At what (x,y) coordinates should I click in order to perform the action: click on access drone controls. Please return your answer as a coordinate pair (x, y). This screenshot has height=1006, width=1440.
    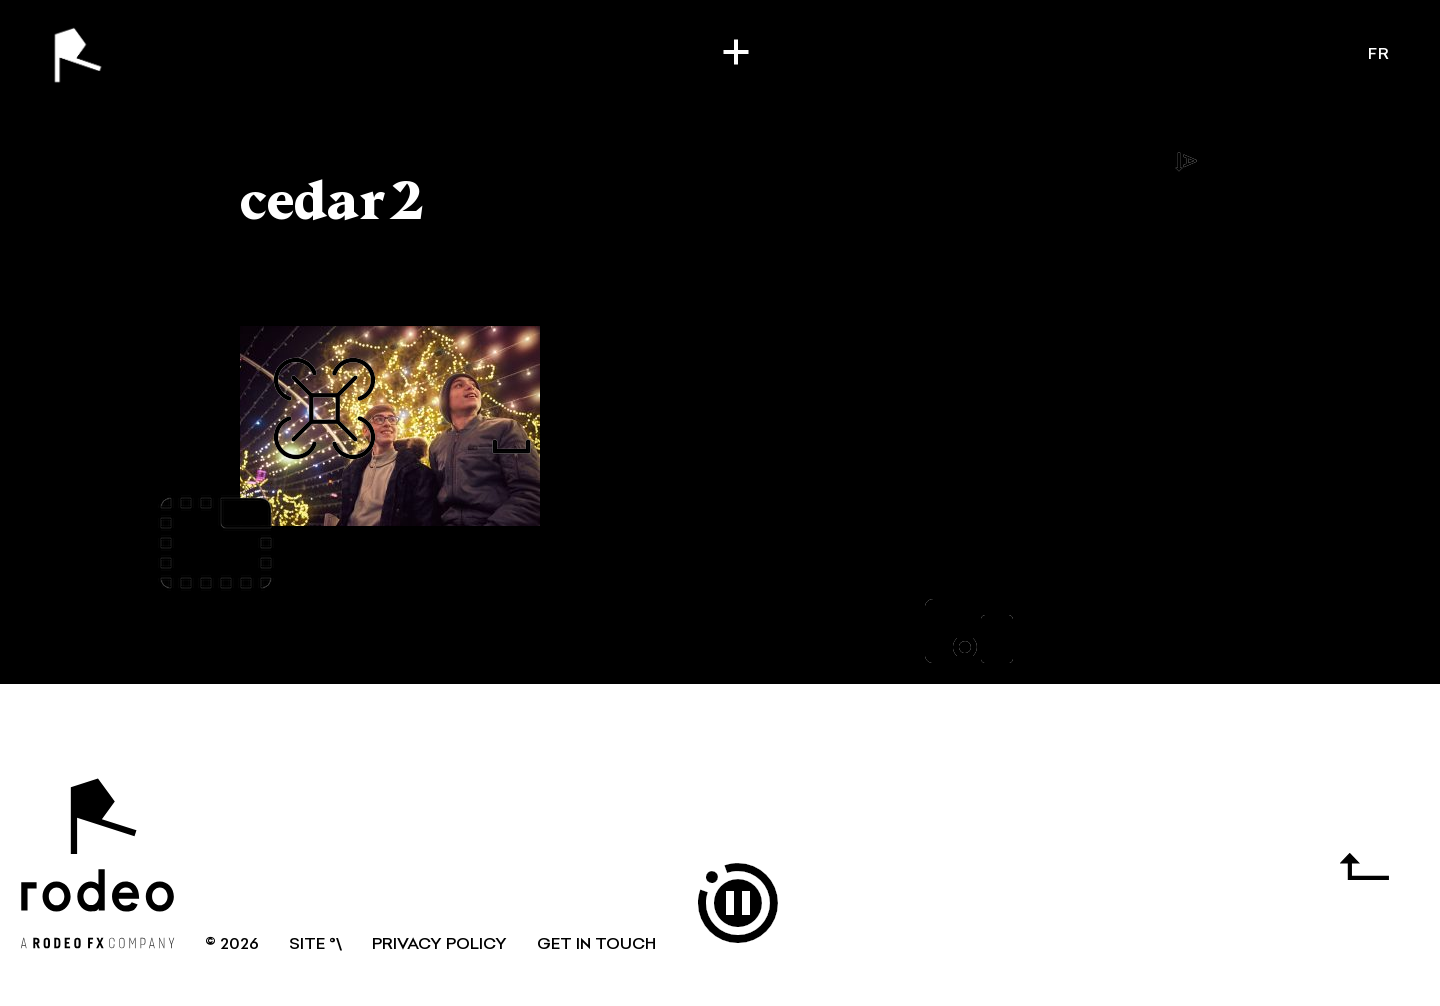
    Looking at the image, I should click on (324, 408).